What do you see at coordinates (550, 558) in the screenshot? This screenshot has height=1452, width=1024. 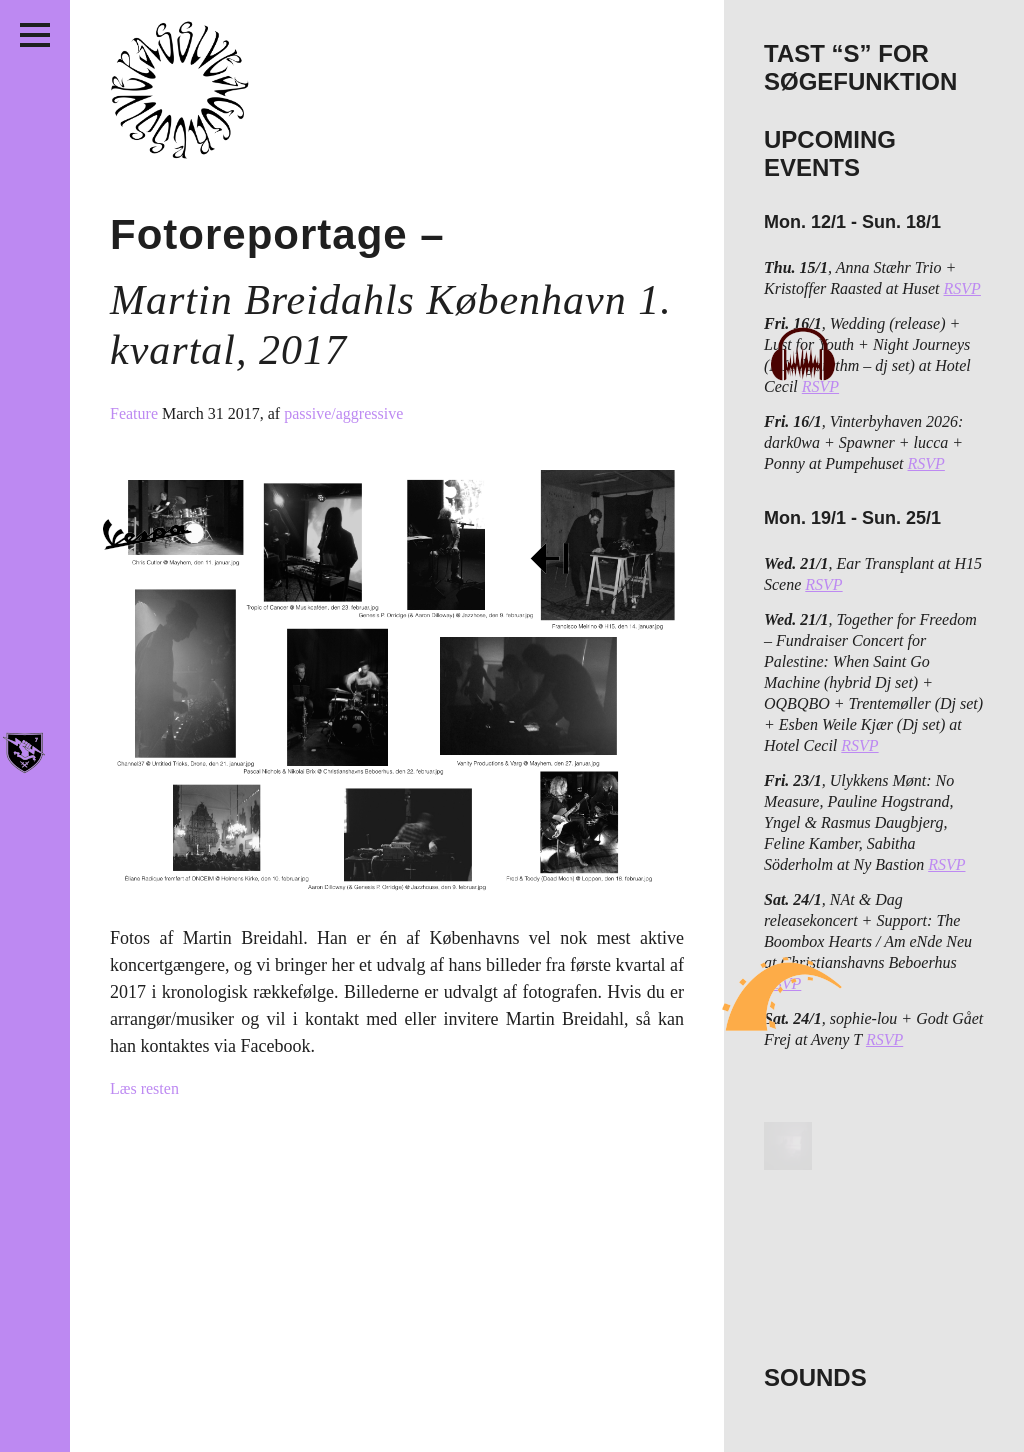 I see `expand panel to the left` at bounding box center [550, 558].